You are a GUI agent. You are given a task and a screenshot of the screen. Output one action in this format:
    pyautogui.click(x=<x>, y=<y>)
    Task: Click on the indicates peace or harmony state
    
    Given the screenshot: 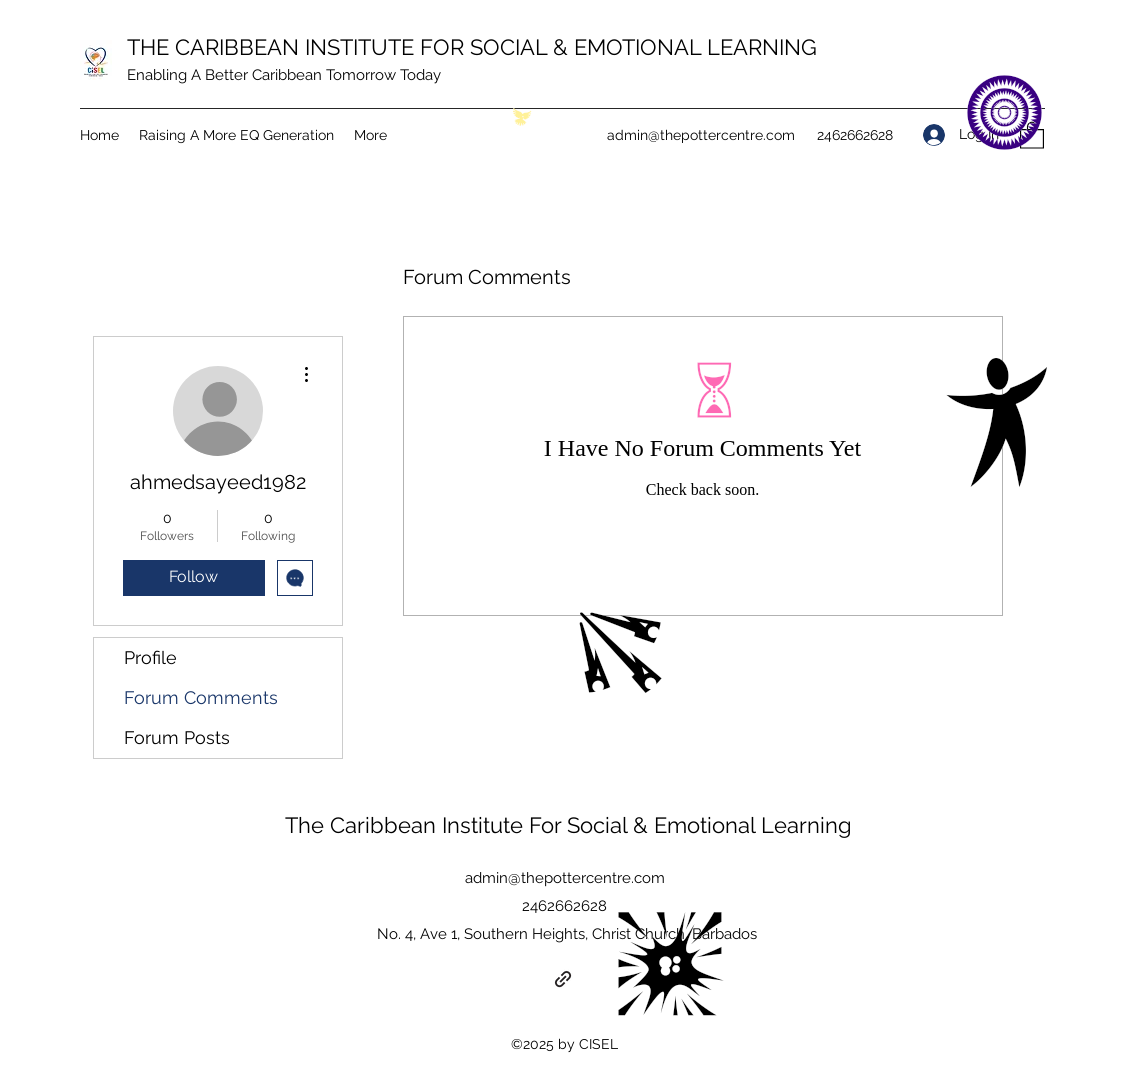 What is the action you would take?
    pyautogui.click(x=522, y=117)
    